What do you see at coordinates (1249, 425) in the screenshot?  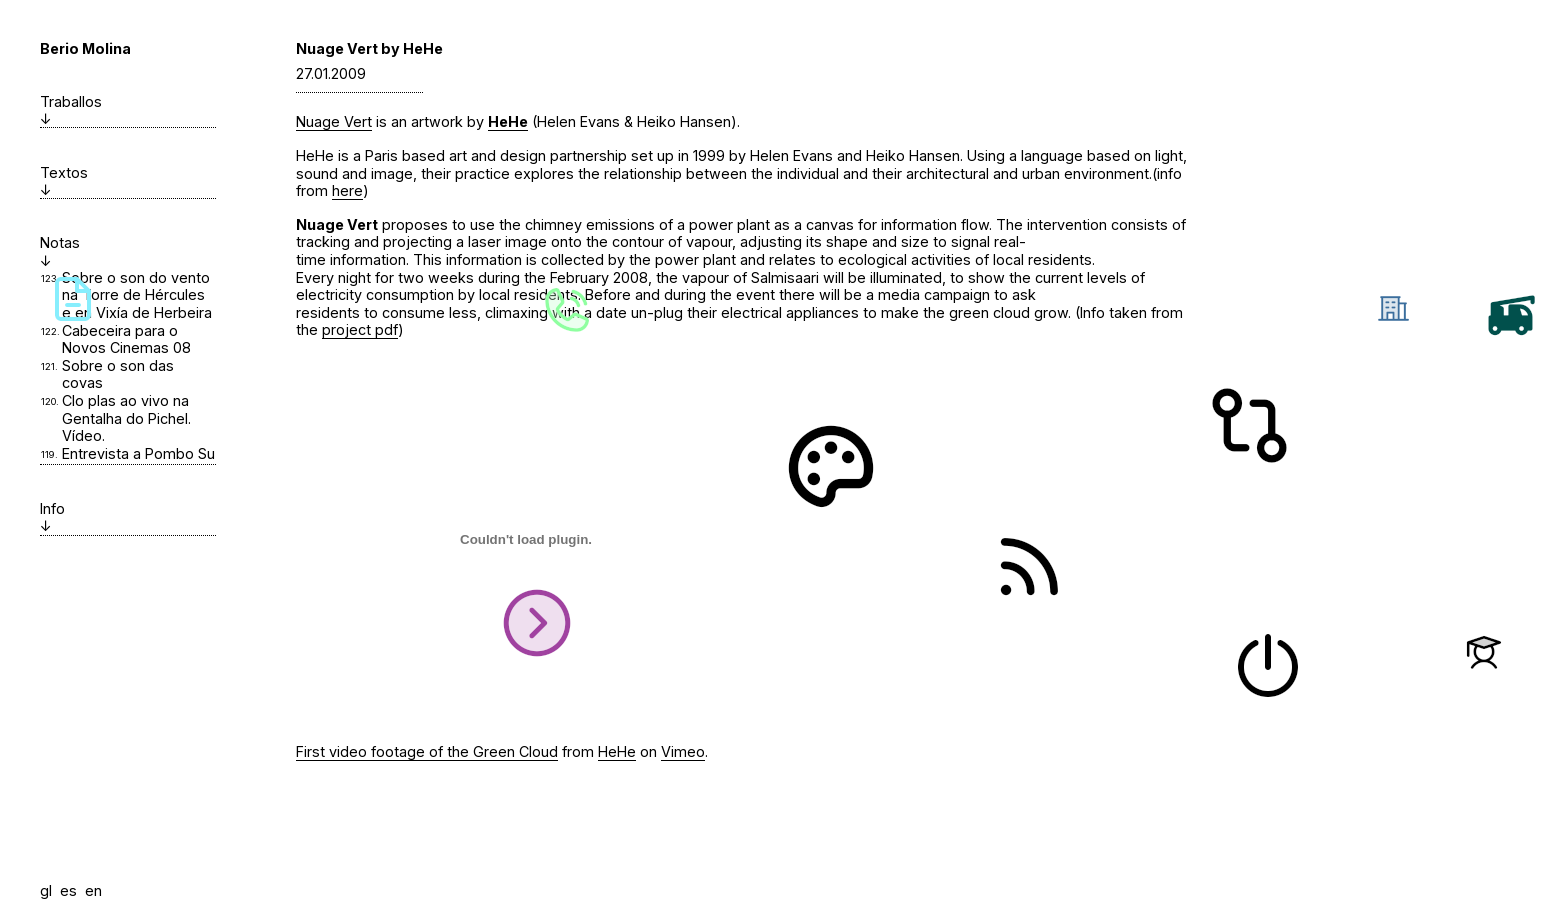 I see `compare branches or commits in a repository` at bounding box center [1249, 425].